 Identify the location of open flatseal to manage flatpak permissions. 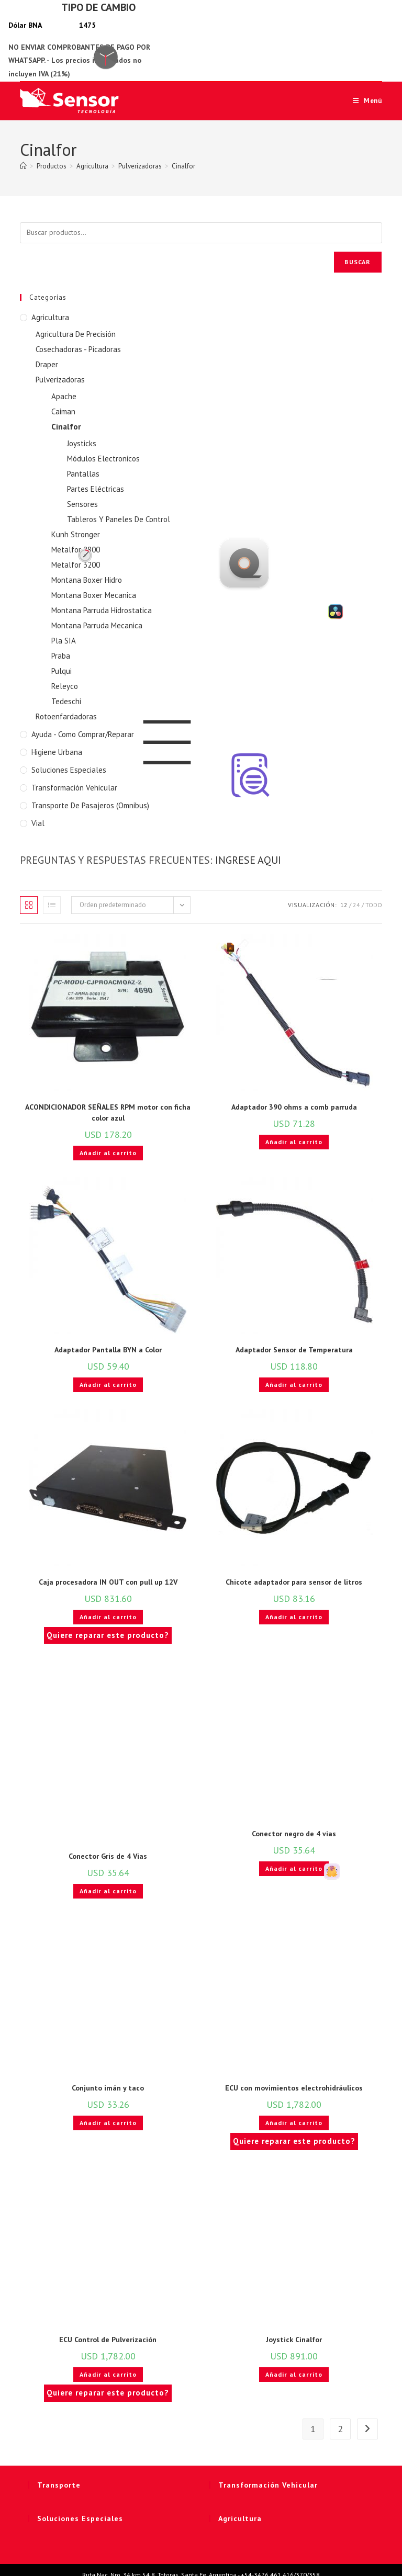
(244, 563).